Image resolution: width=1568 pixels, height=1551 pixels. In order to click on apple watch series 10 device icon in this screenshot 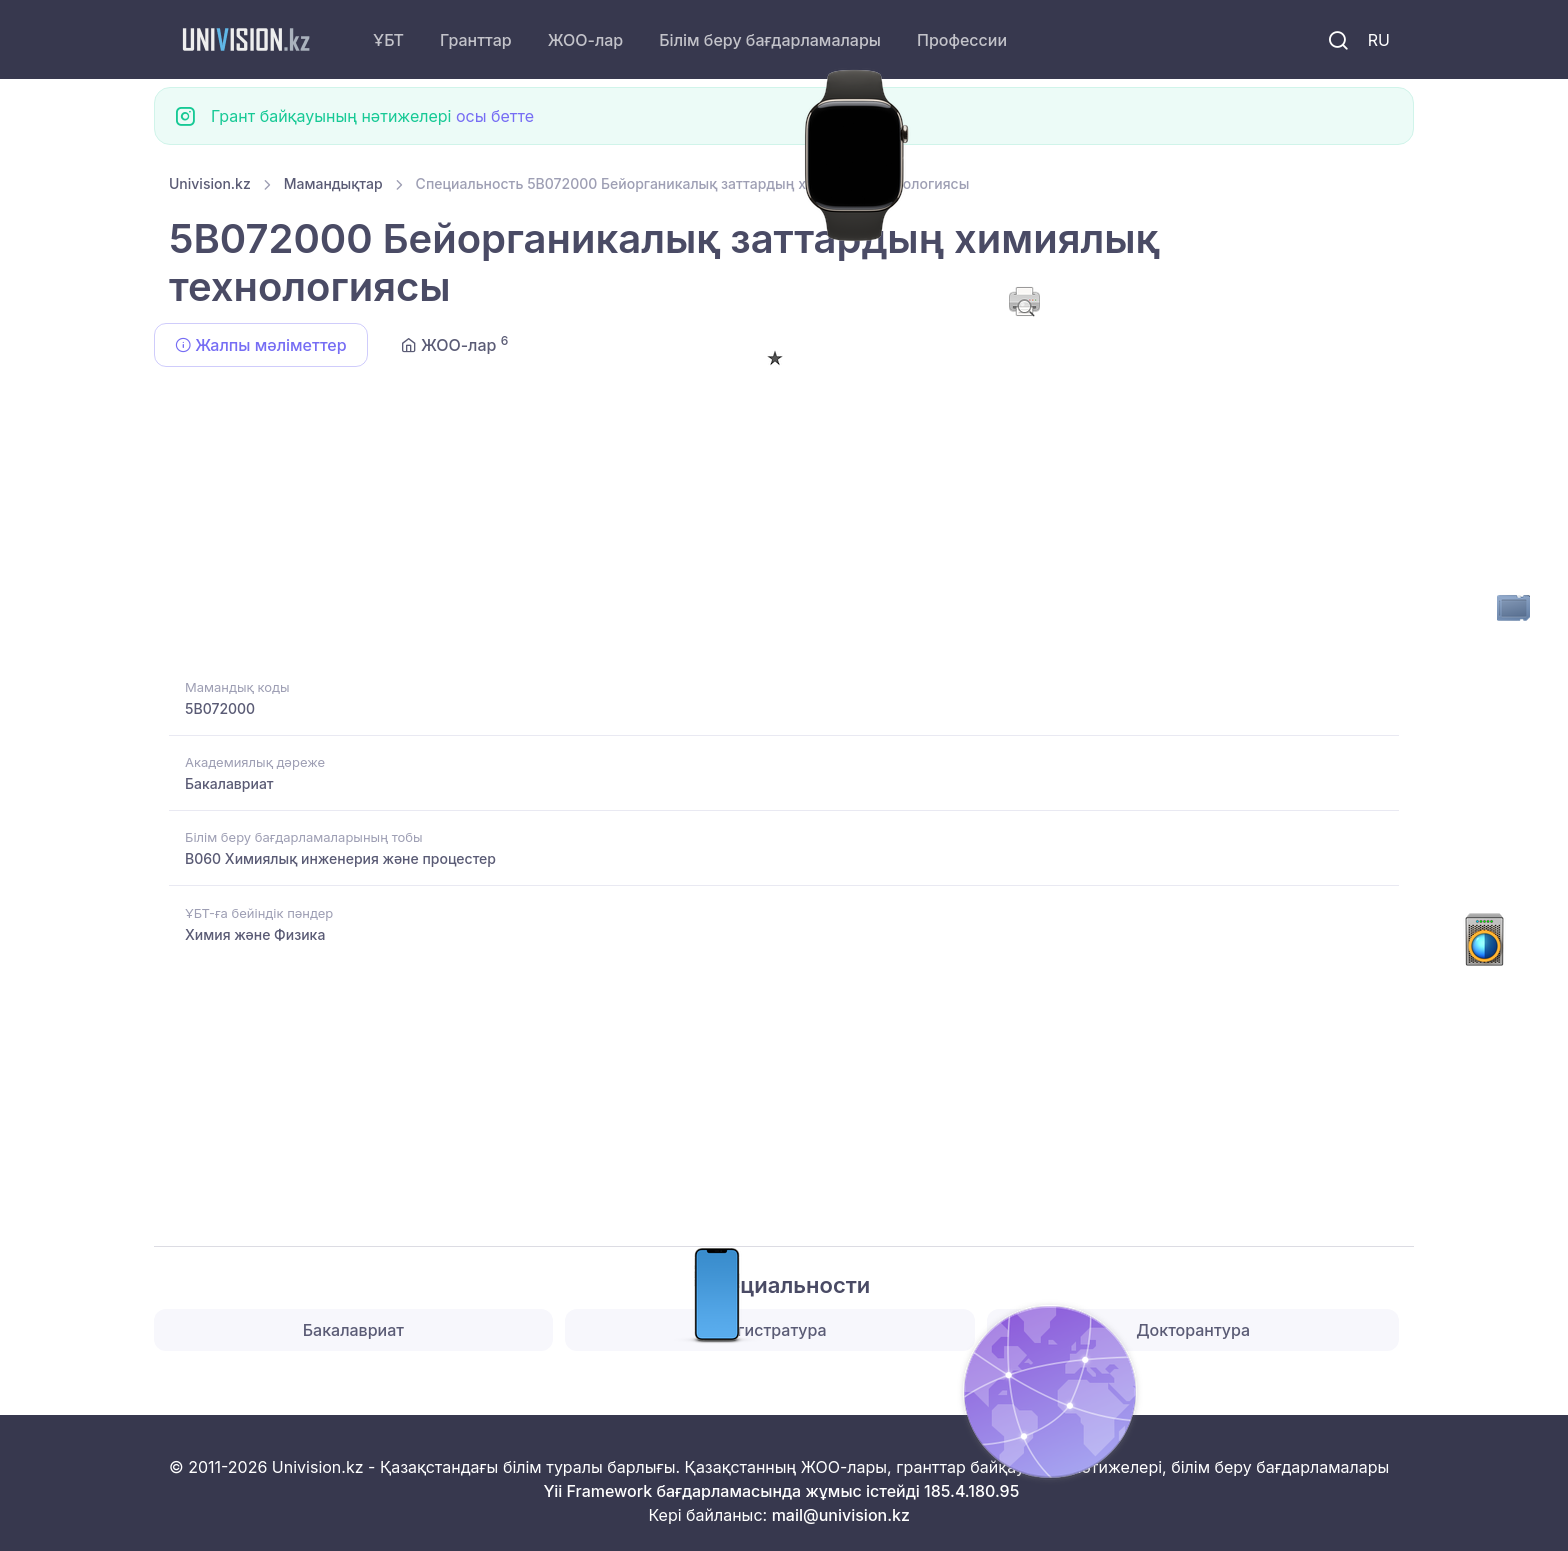, I will do `click(854, 155)`.